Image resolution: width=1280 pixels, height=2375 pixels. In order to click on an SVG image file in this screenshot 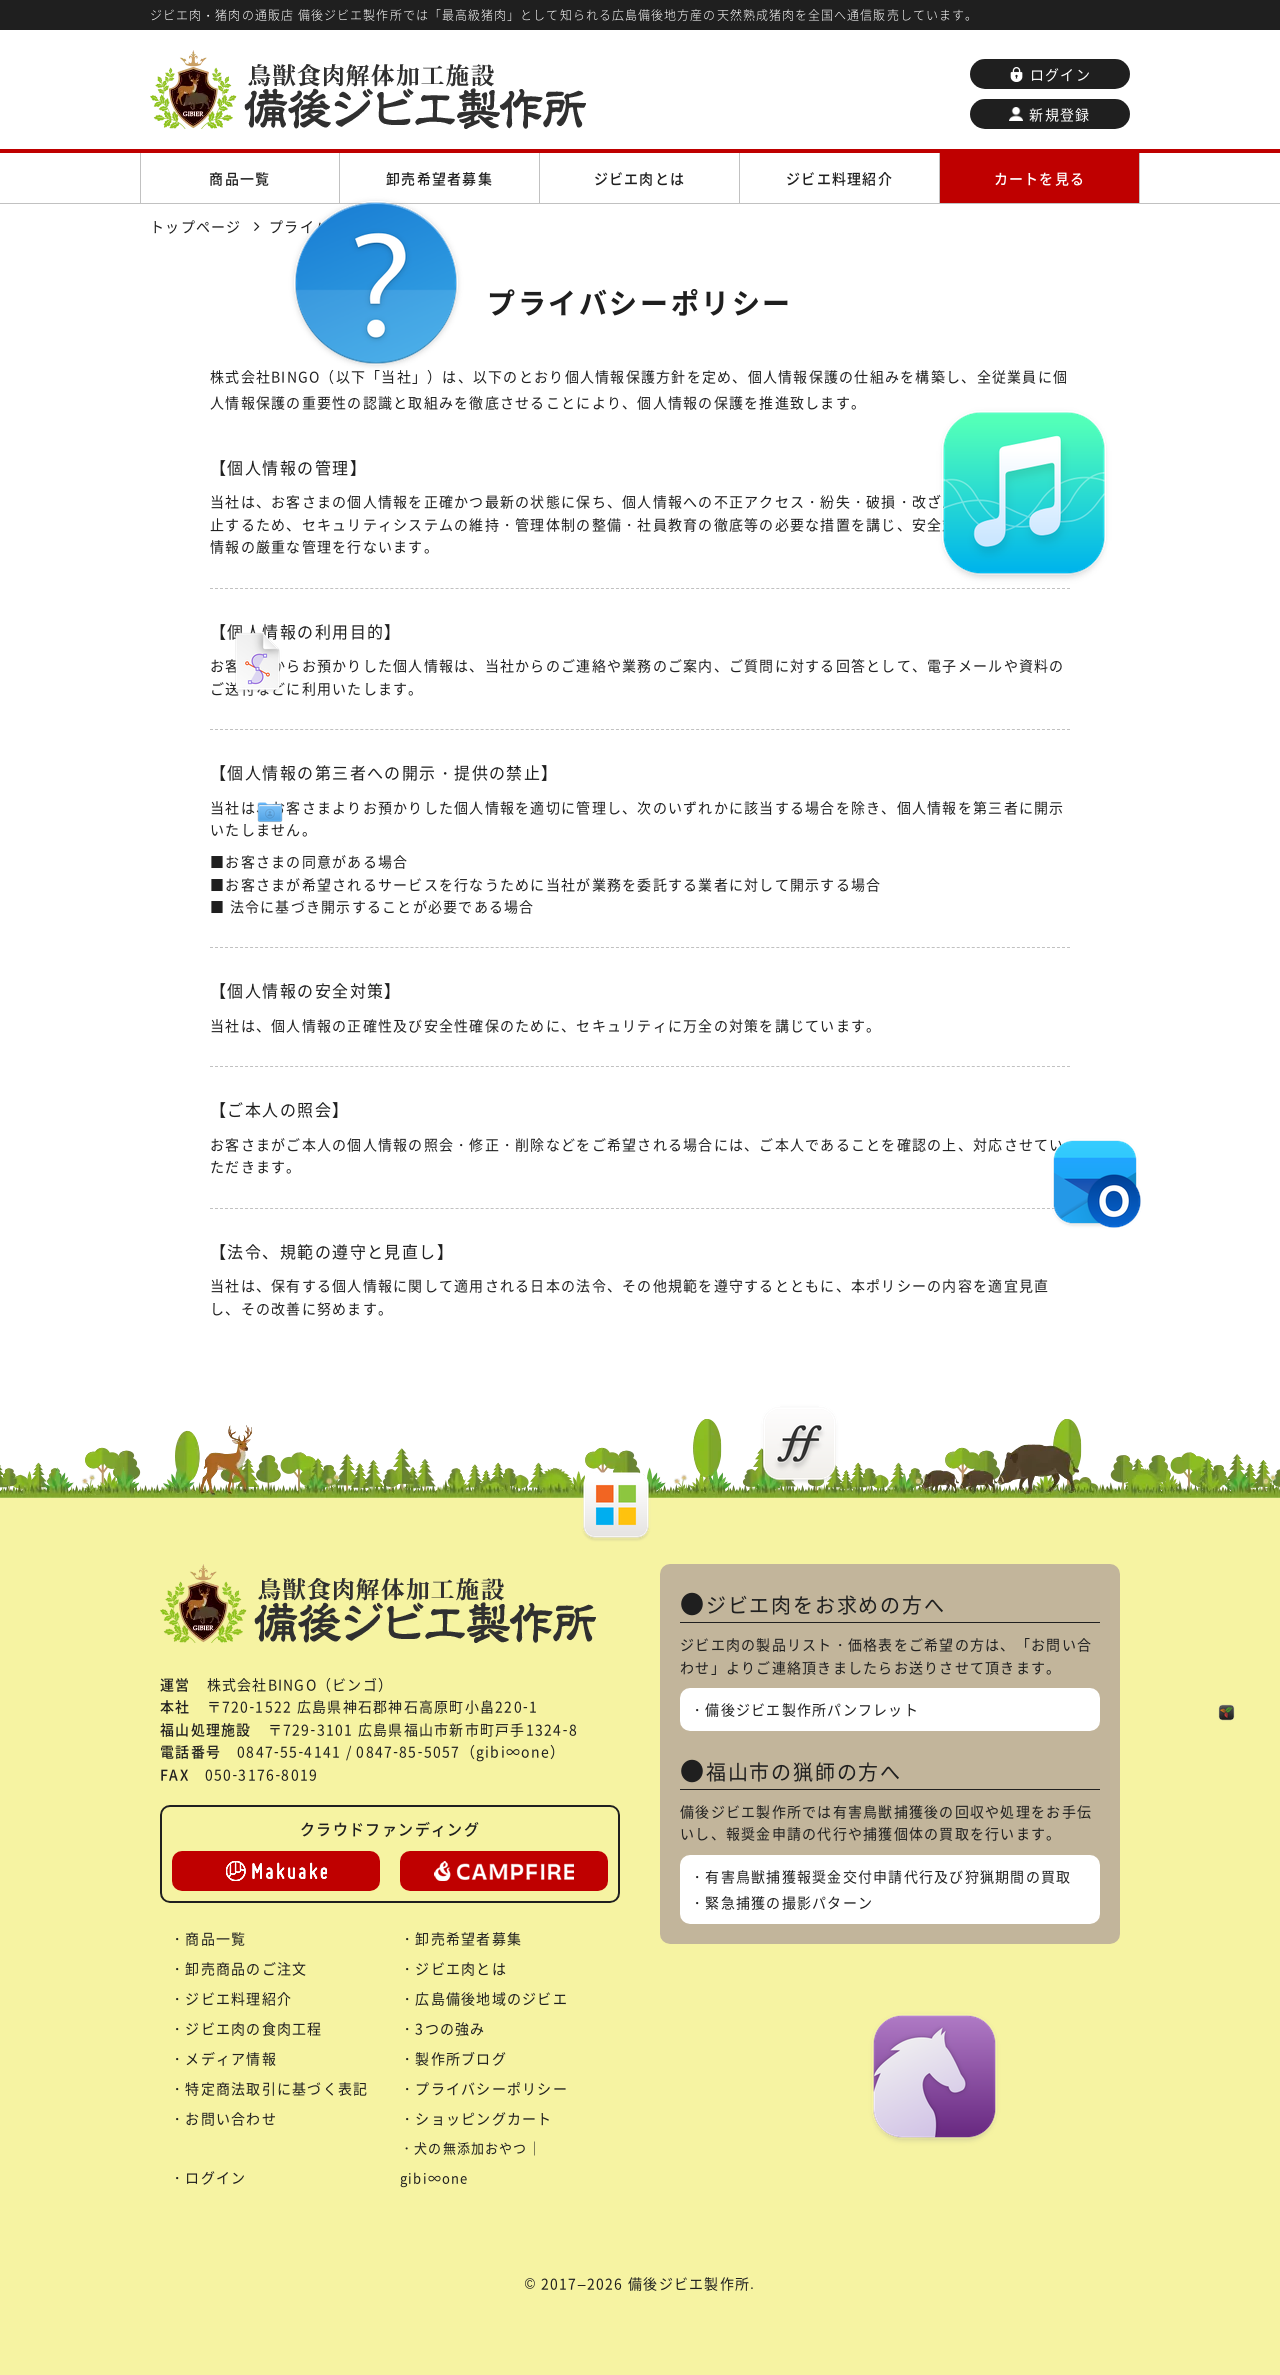, I will do `click(257, 662)`.